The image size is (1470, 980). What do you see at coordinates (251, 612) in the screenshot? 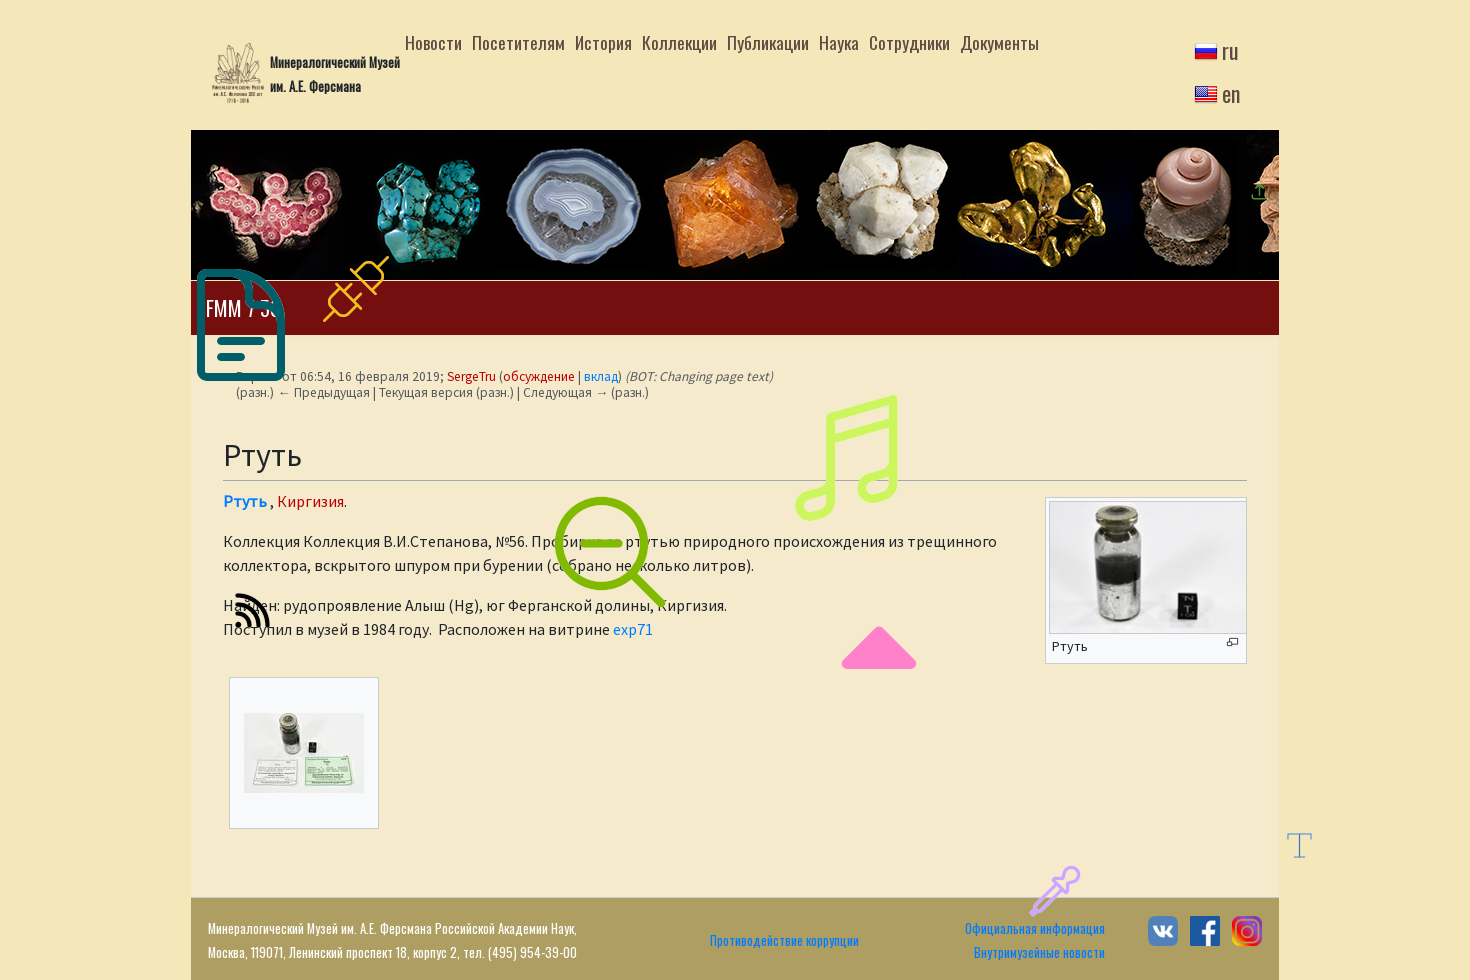
I see `subscribe to RSS feed` at bounding box center [251, 612].